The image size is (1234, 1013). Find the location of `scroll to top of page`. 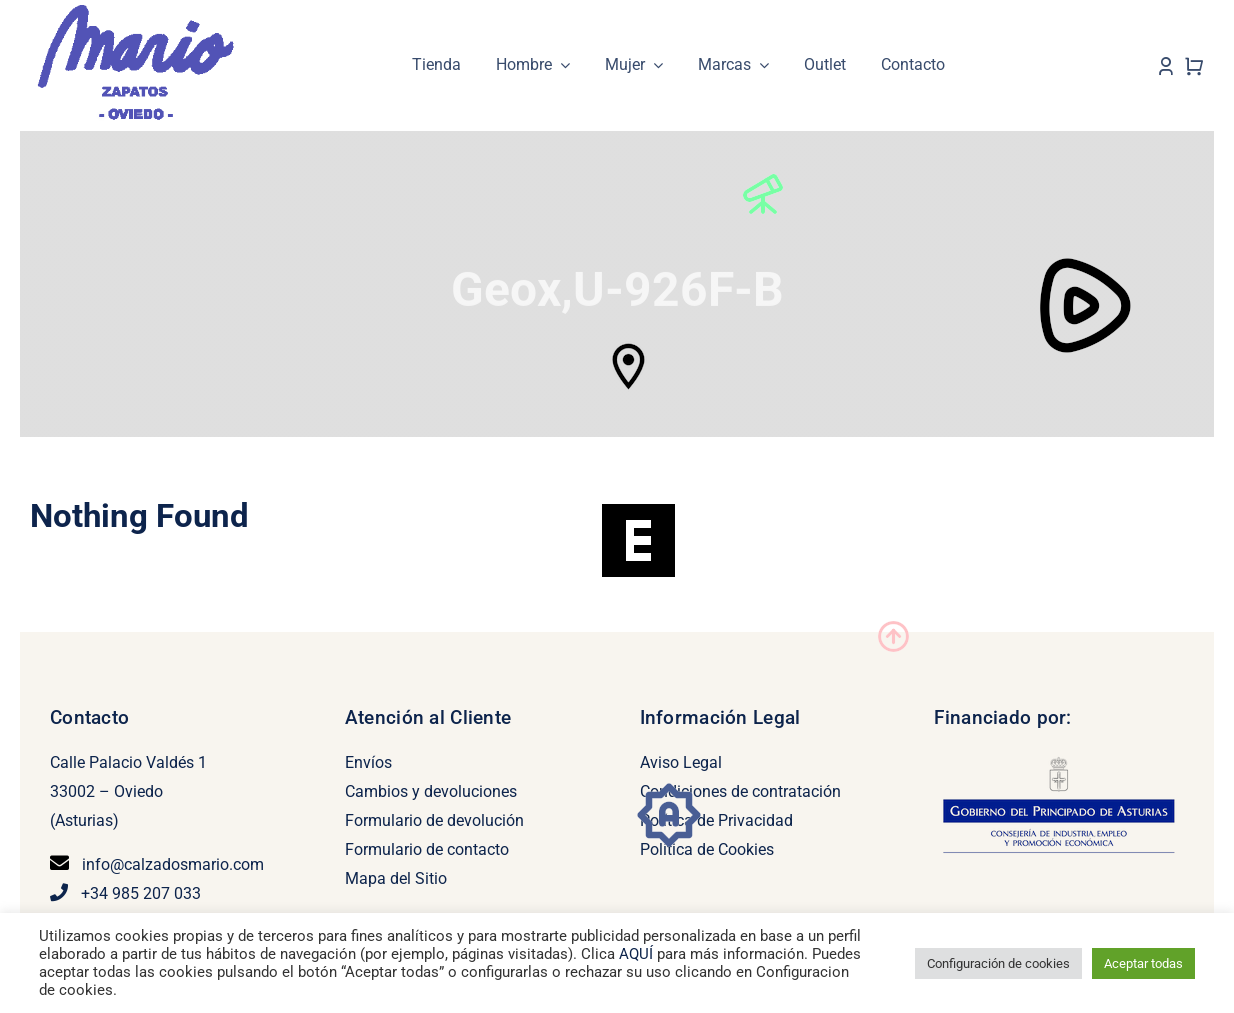

scroll to top of page is located at coordinates (893, 636).